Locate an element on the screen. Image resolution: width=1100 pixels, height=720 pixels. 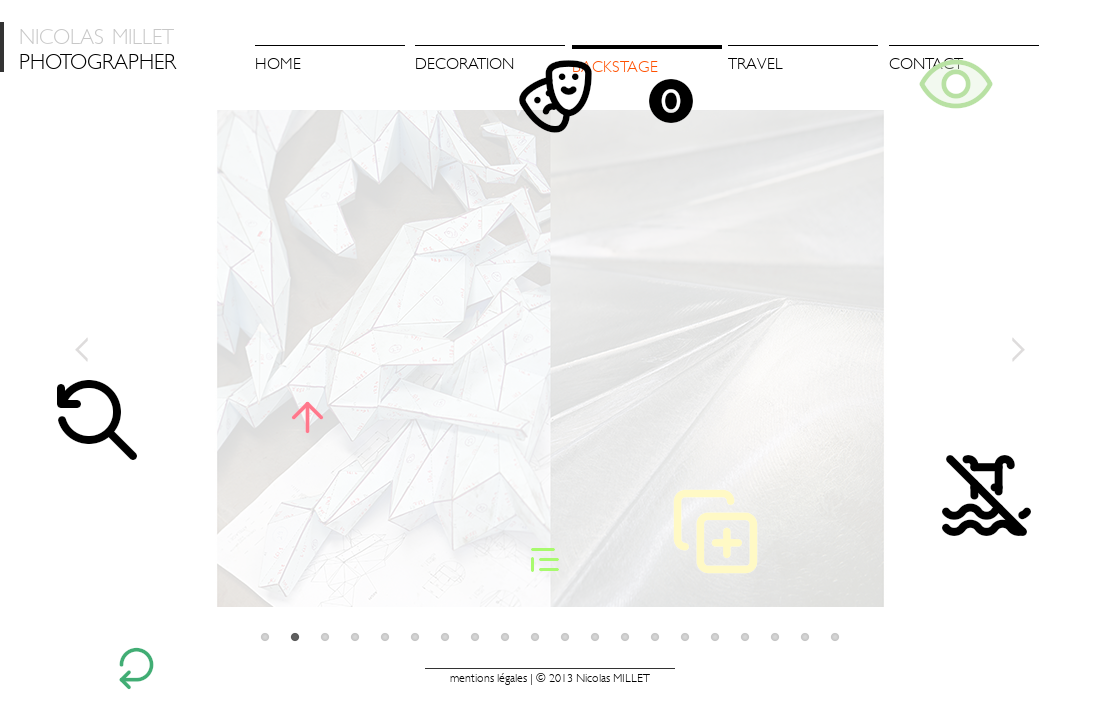
insert a block quote is located at coordinates (545, 559).